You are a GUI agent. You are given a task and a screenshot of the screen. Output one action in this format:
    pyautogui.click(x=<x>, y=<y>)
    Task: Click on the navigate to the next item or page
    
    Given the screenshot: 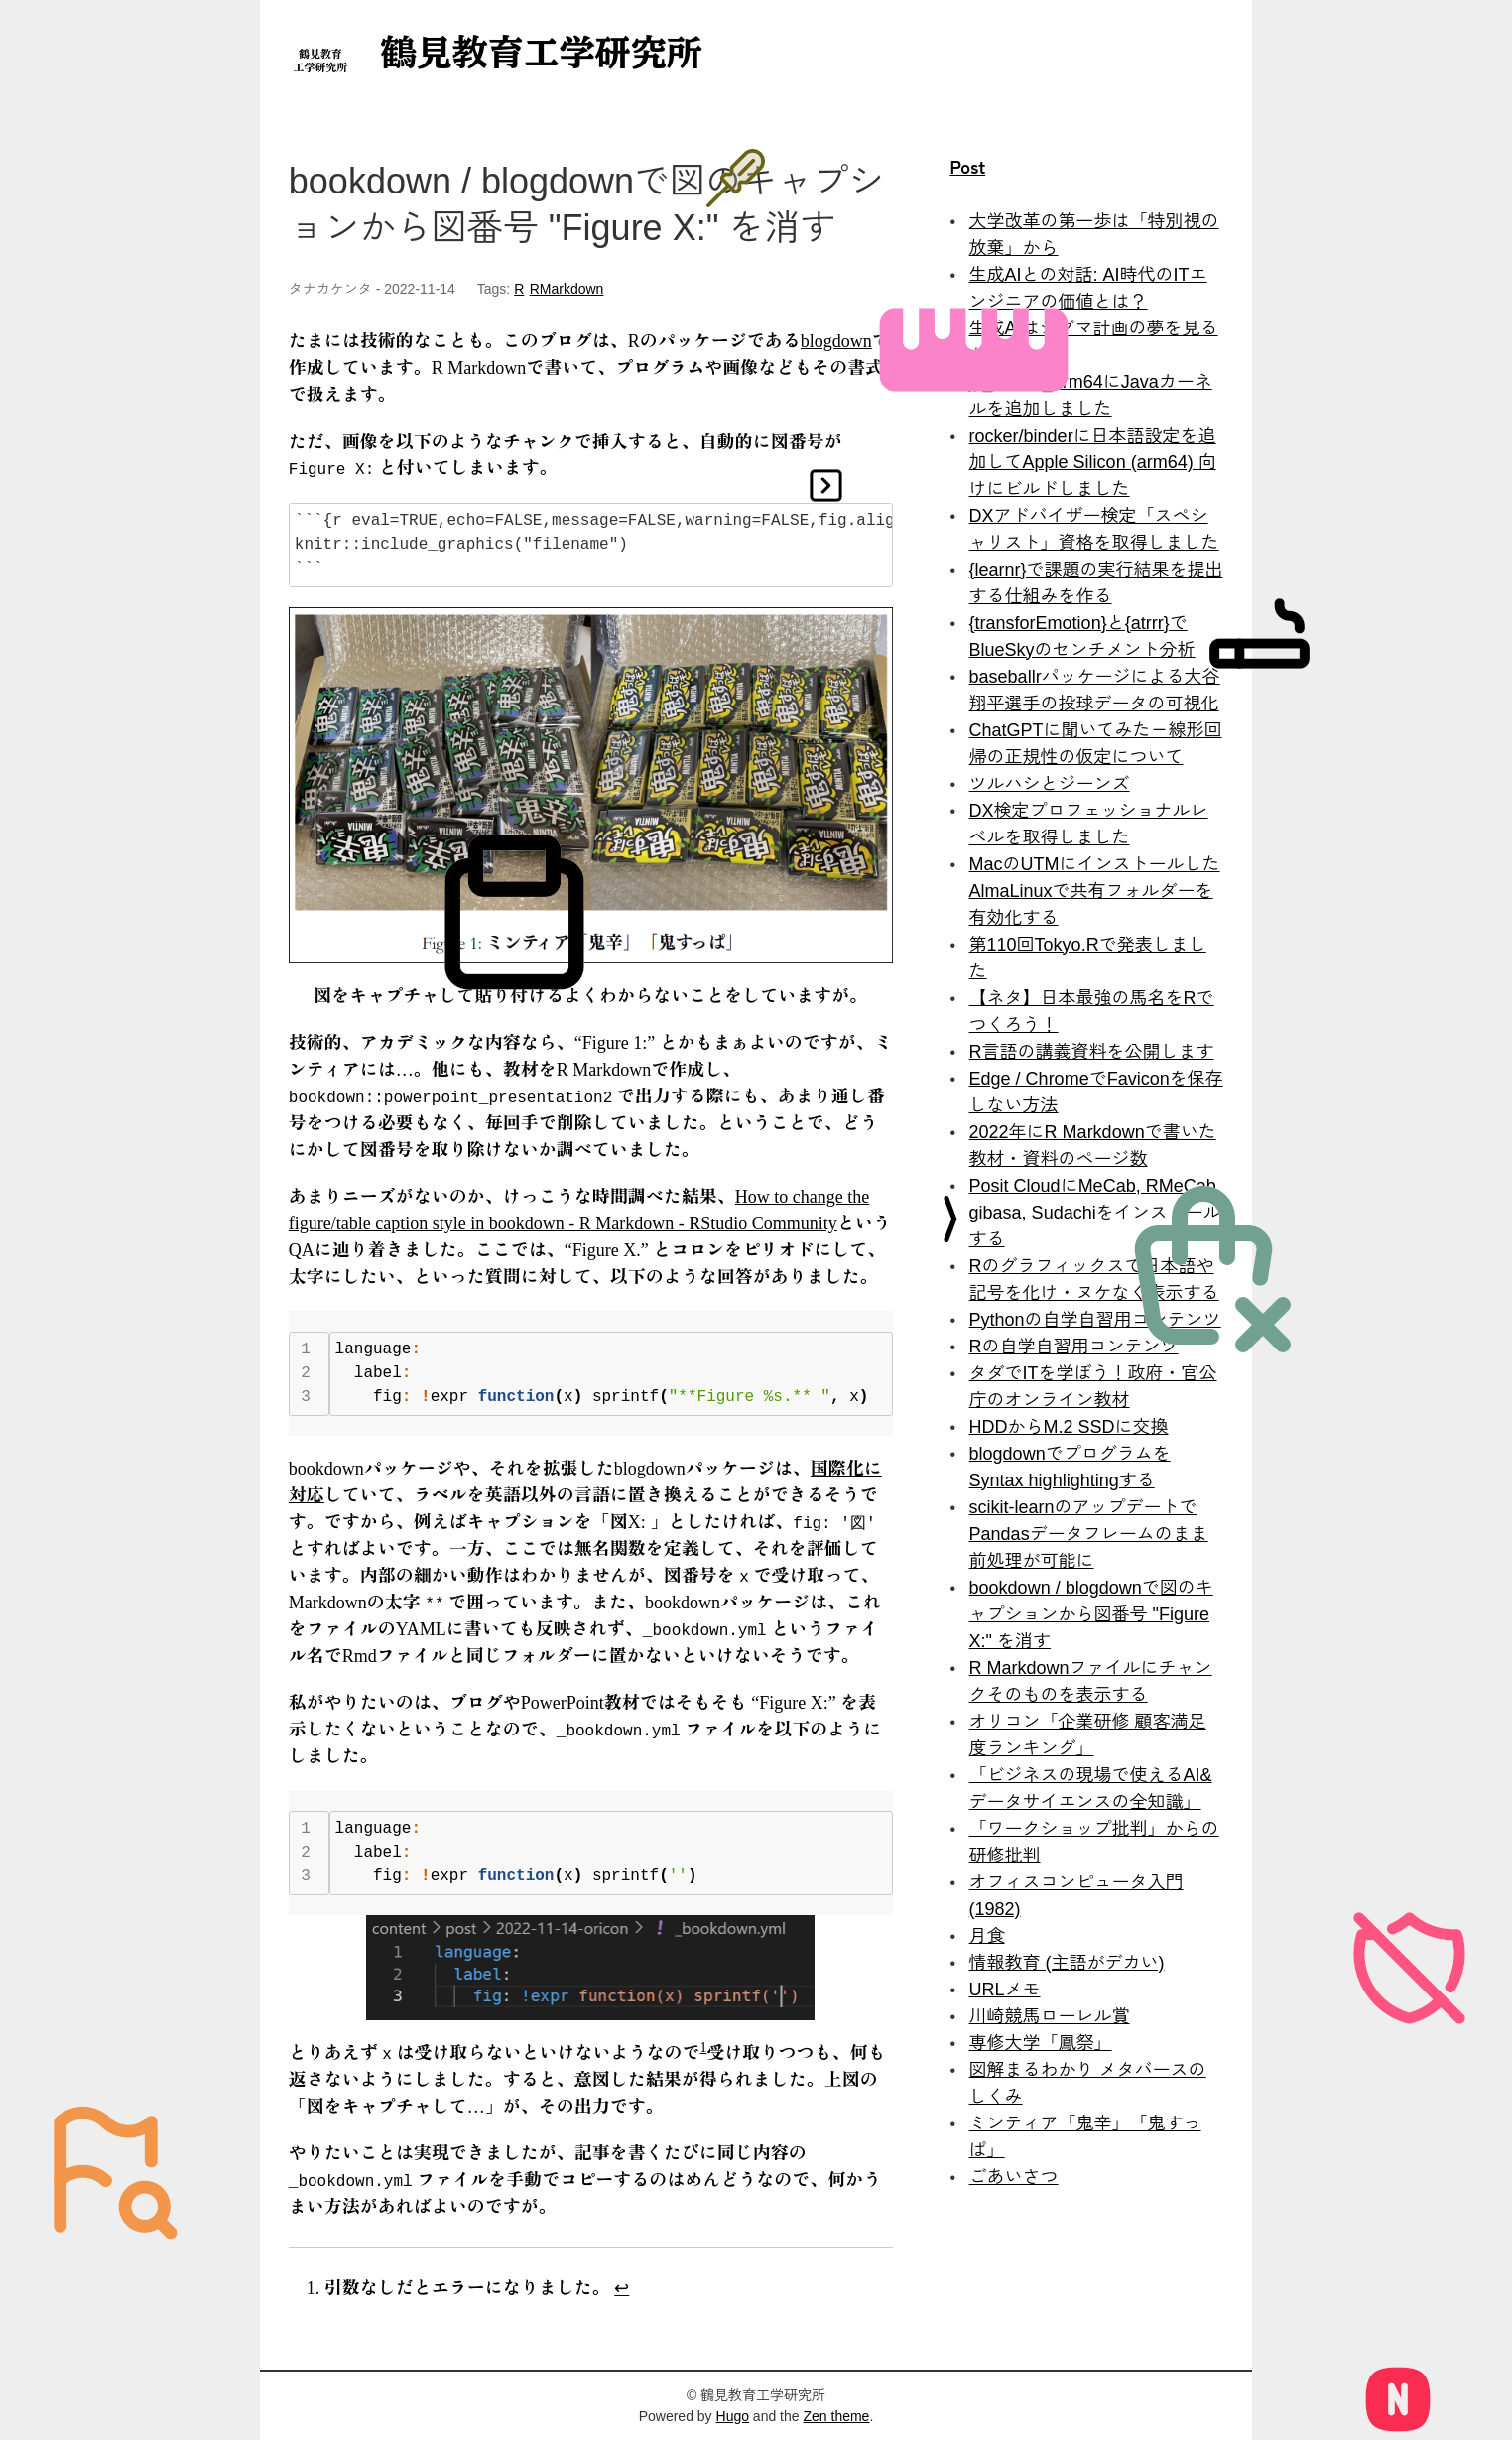 What is the action you would take?
    pyautogui.click(x=825, y=485)
    